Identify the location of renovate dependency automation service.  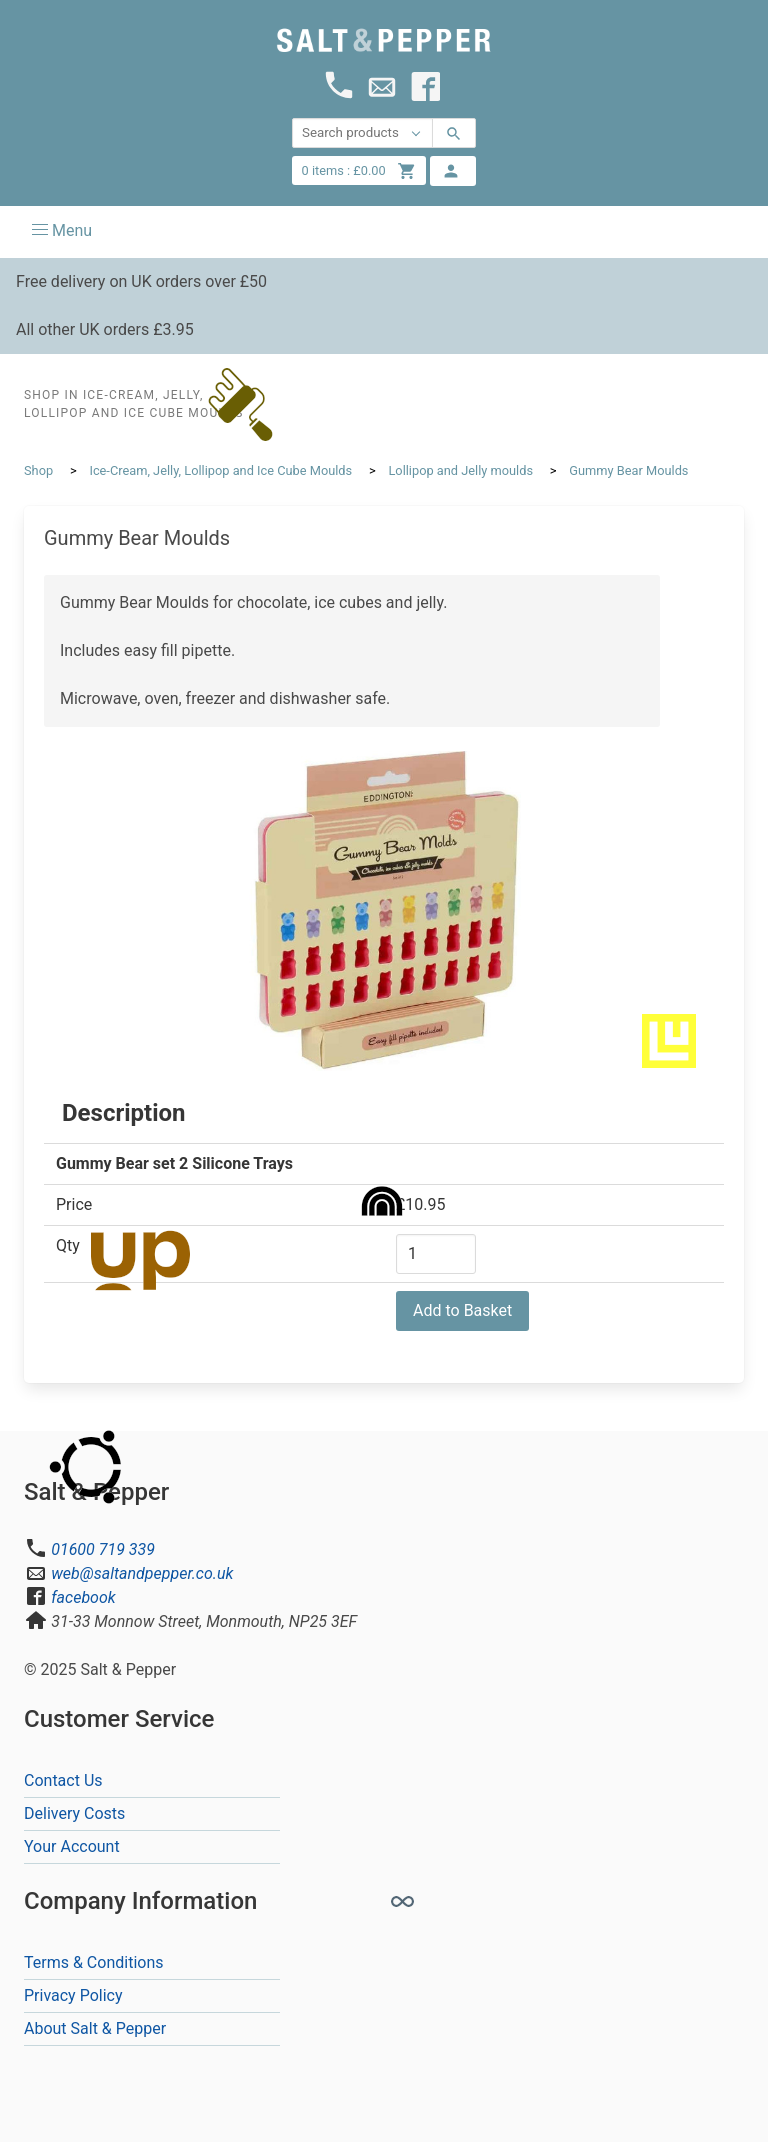
(240, 404).